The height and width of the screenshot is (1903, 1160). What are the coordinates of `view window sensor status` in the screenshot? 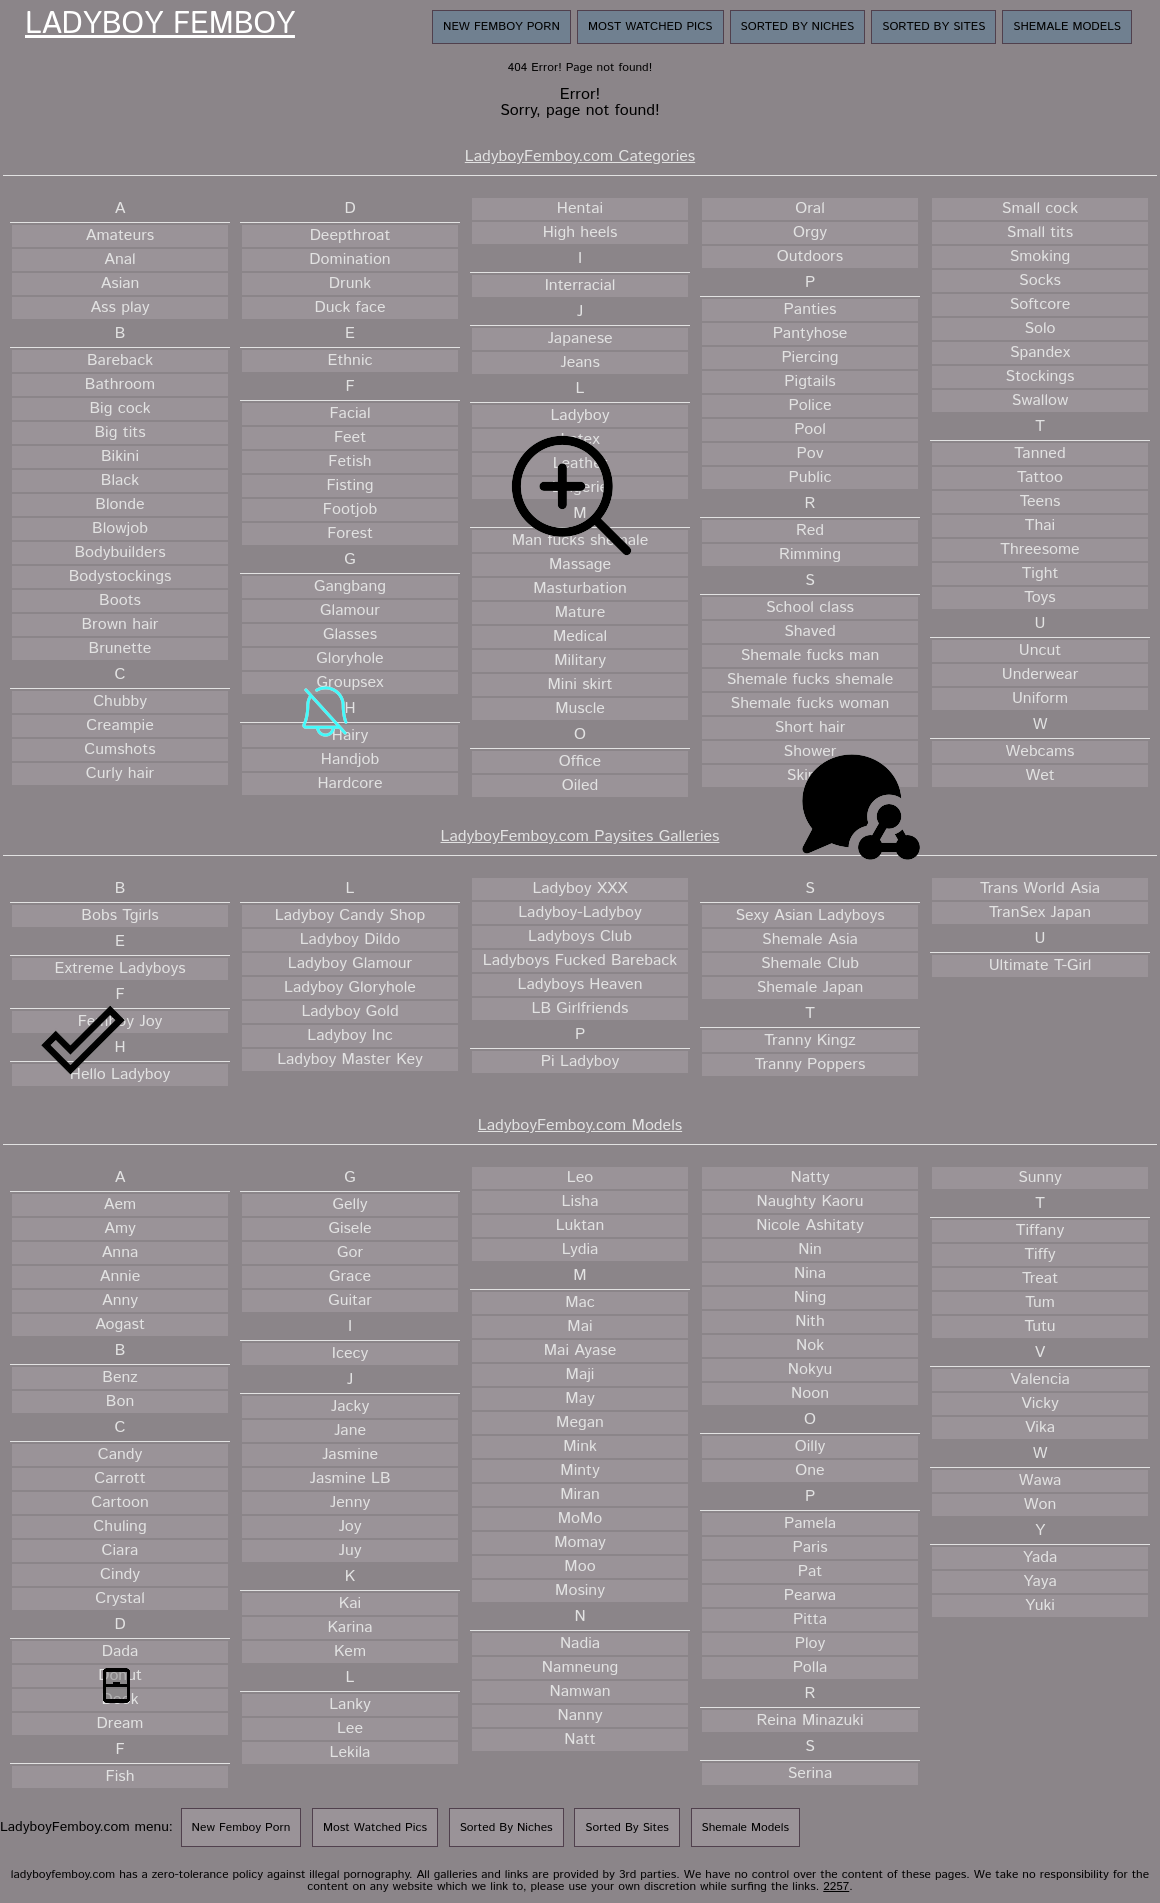 It's located at (116, 1685).